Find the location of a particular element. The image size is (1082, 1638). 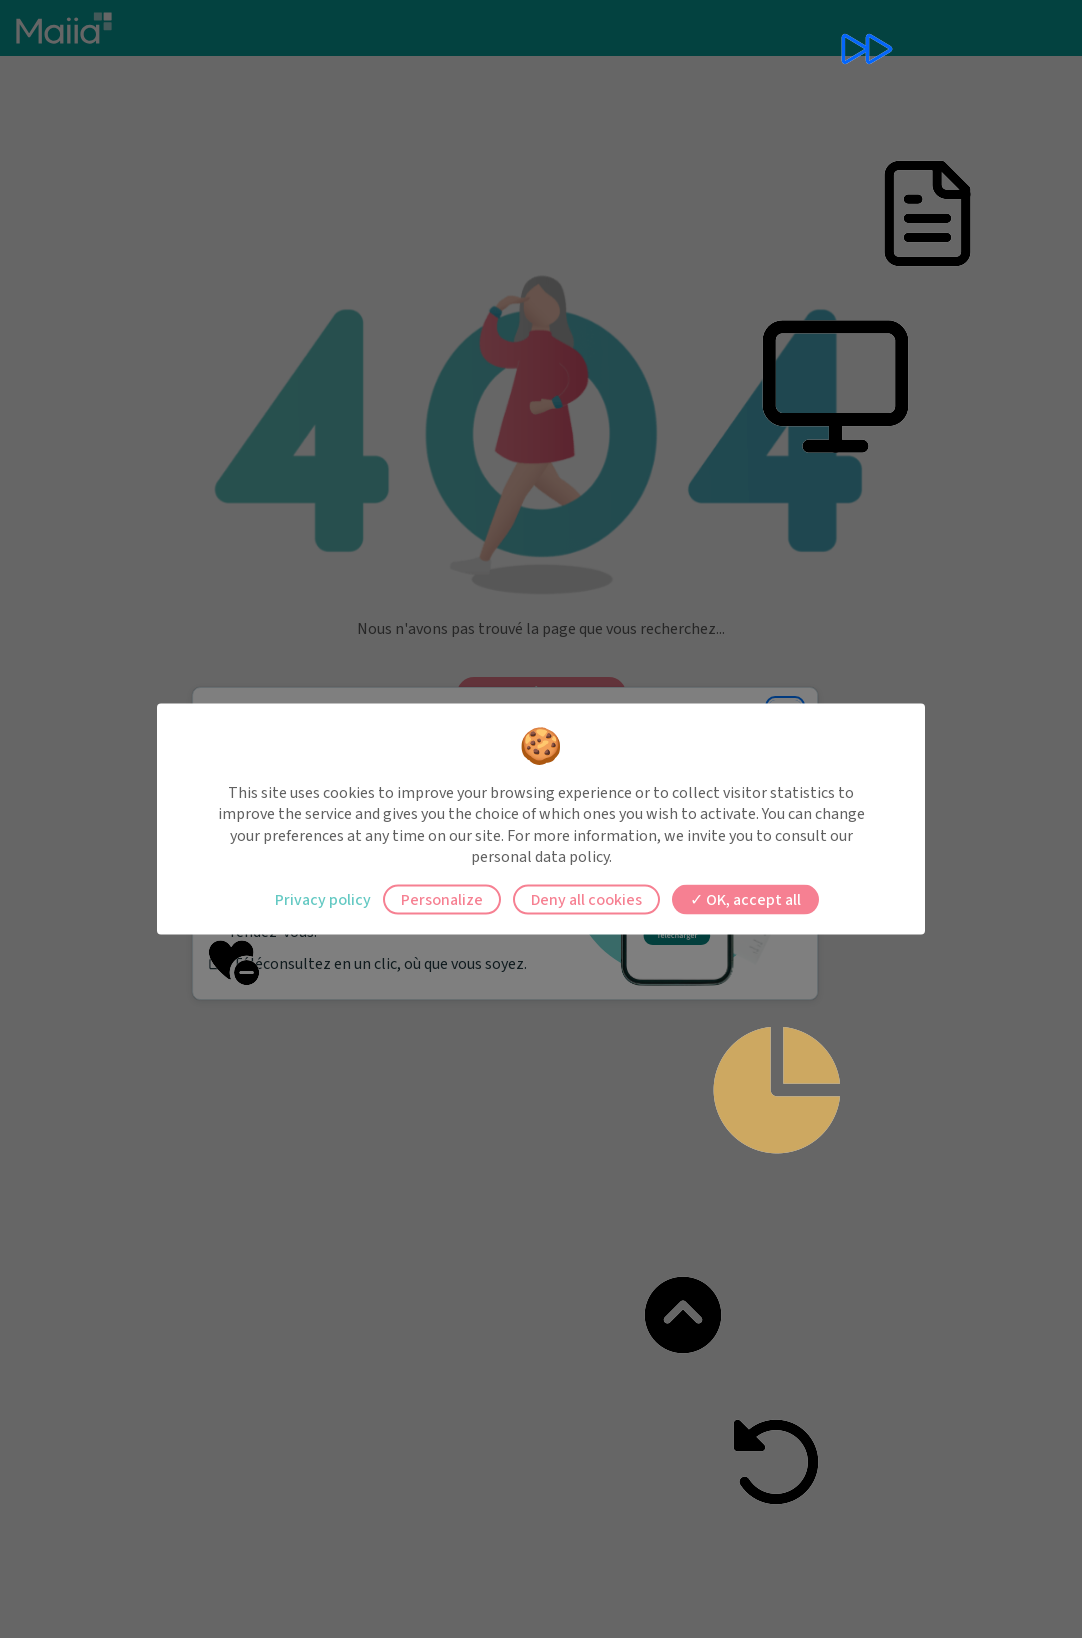

switch to desktop display mode is located at coordinates (835, 386).